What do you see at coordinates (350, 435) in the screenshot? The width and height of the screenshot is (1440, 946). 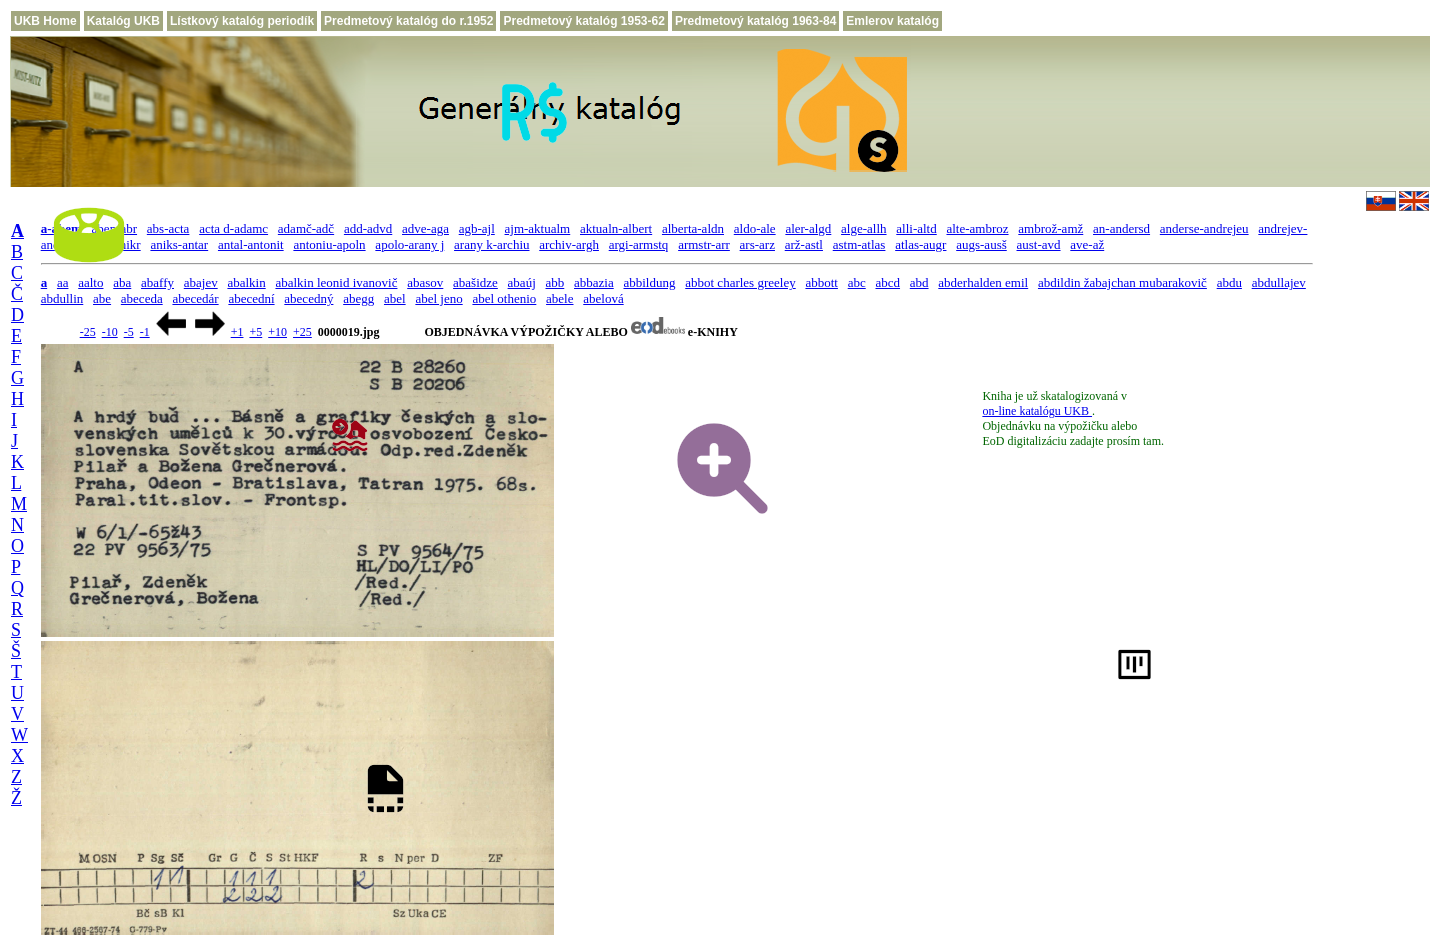 I see `navigate to flood evacuation routes` at bounding box center [350, 435].